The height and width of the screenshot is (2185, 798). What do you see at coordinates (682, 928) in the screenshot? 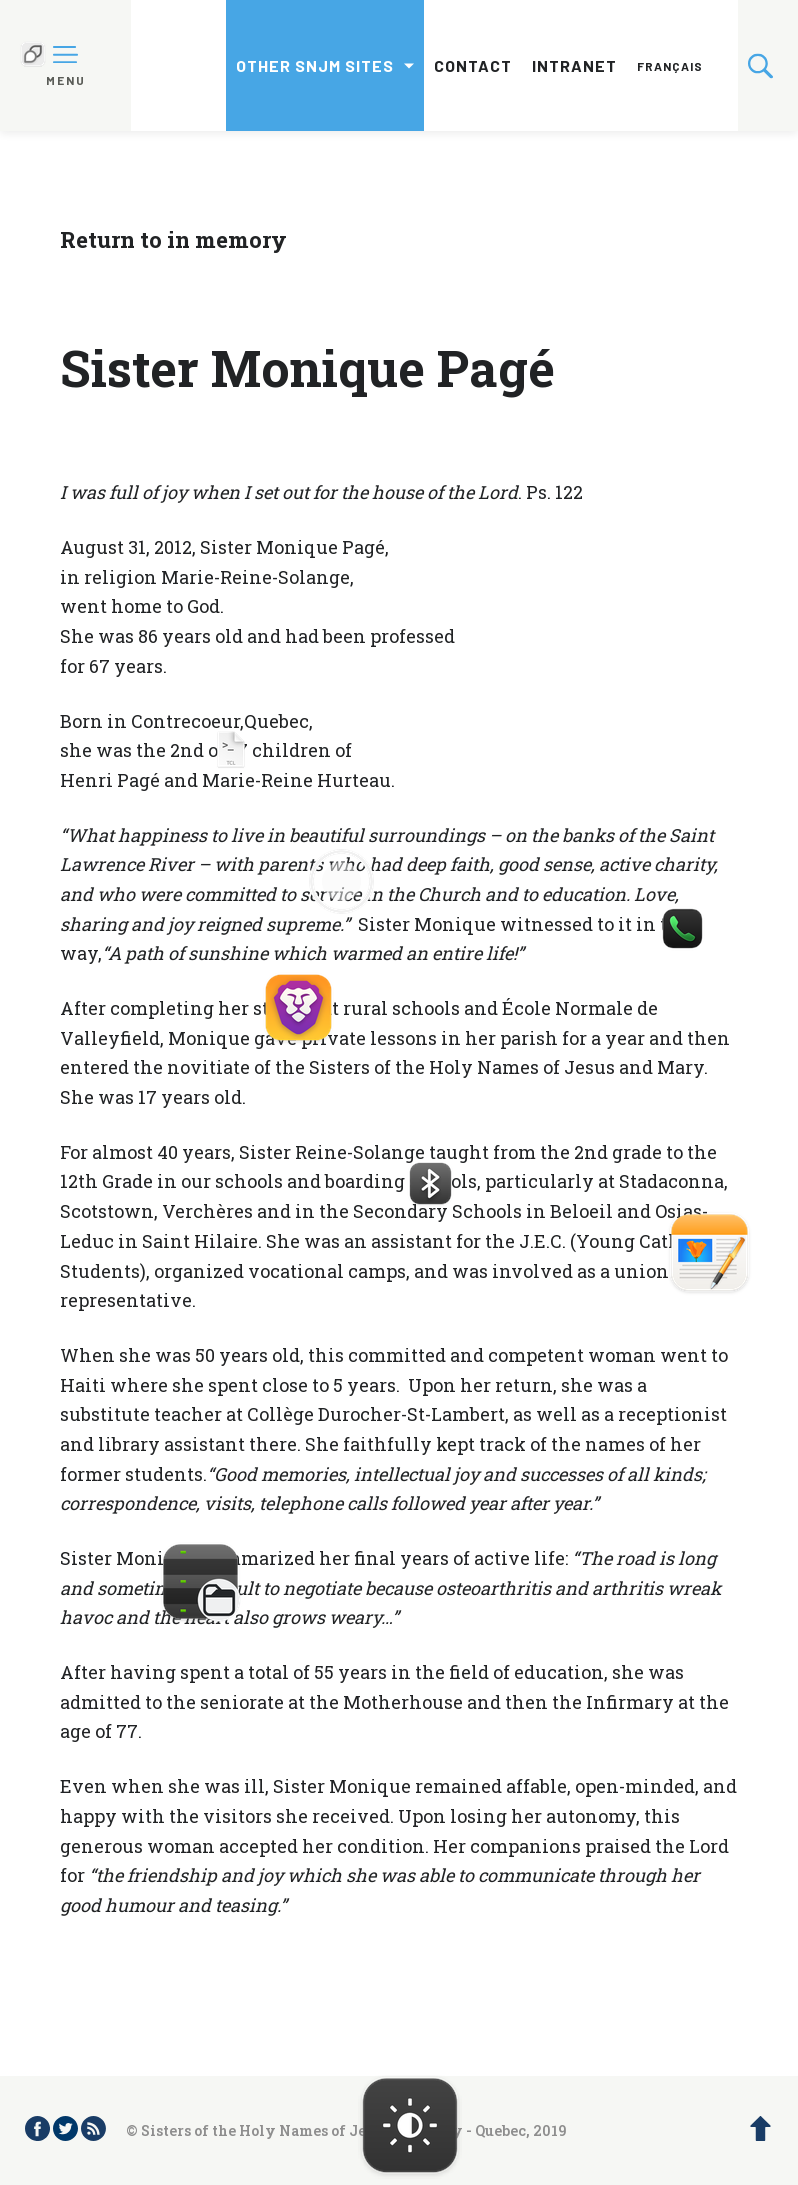
I see `open the phone app to make or receive calls` at bounding box center [682, 928].